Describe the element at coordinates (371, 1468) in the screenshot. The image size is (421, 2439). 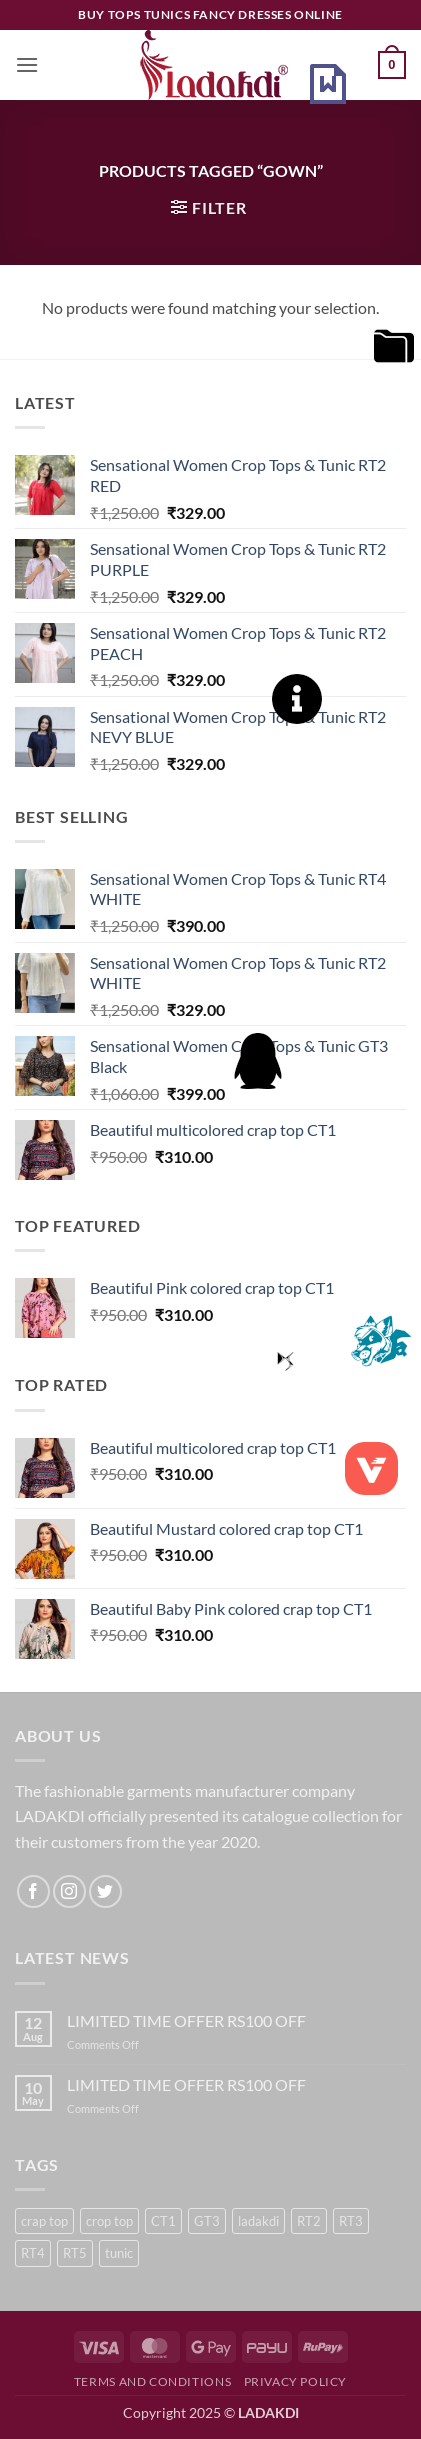
I see `verdaccio private npm registry logo` at that location.